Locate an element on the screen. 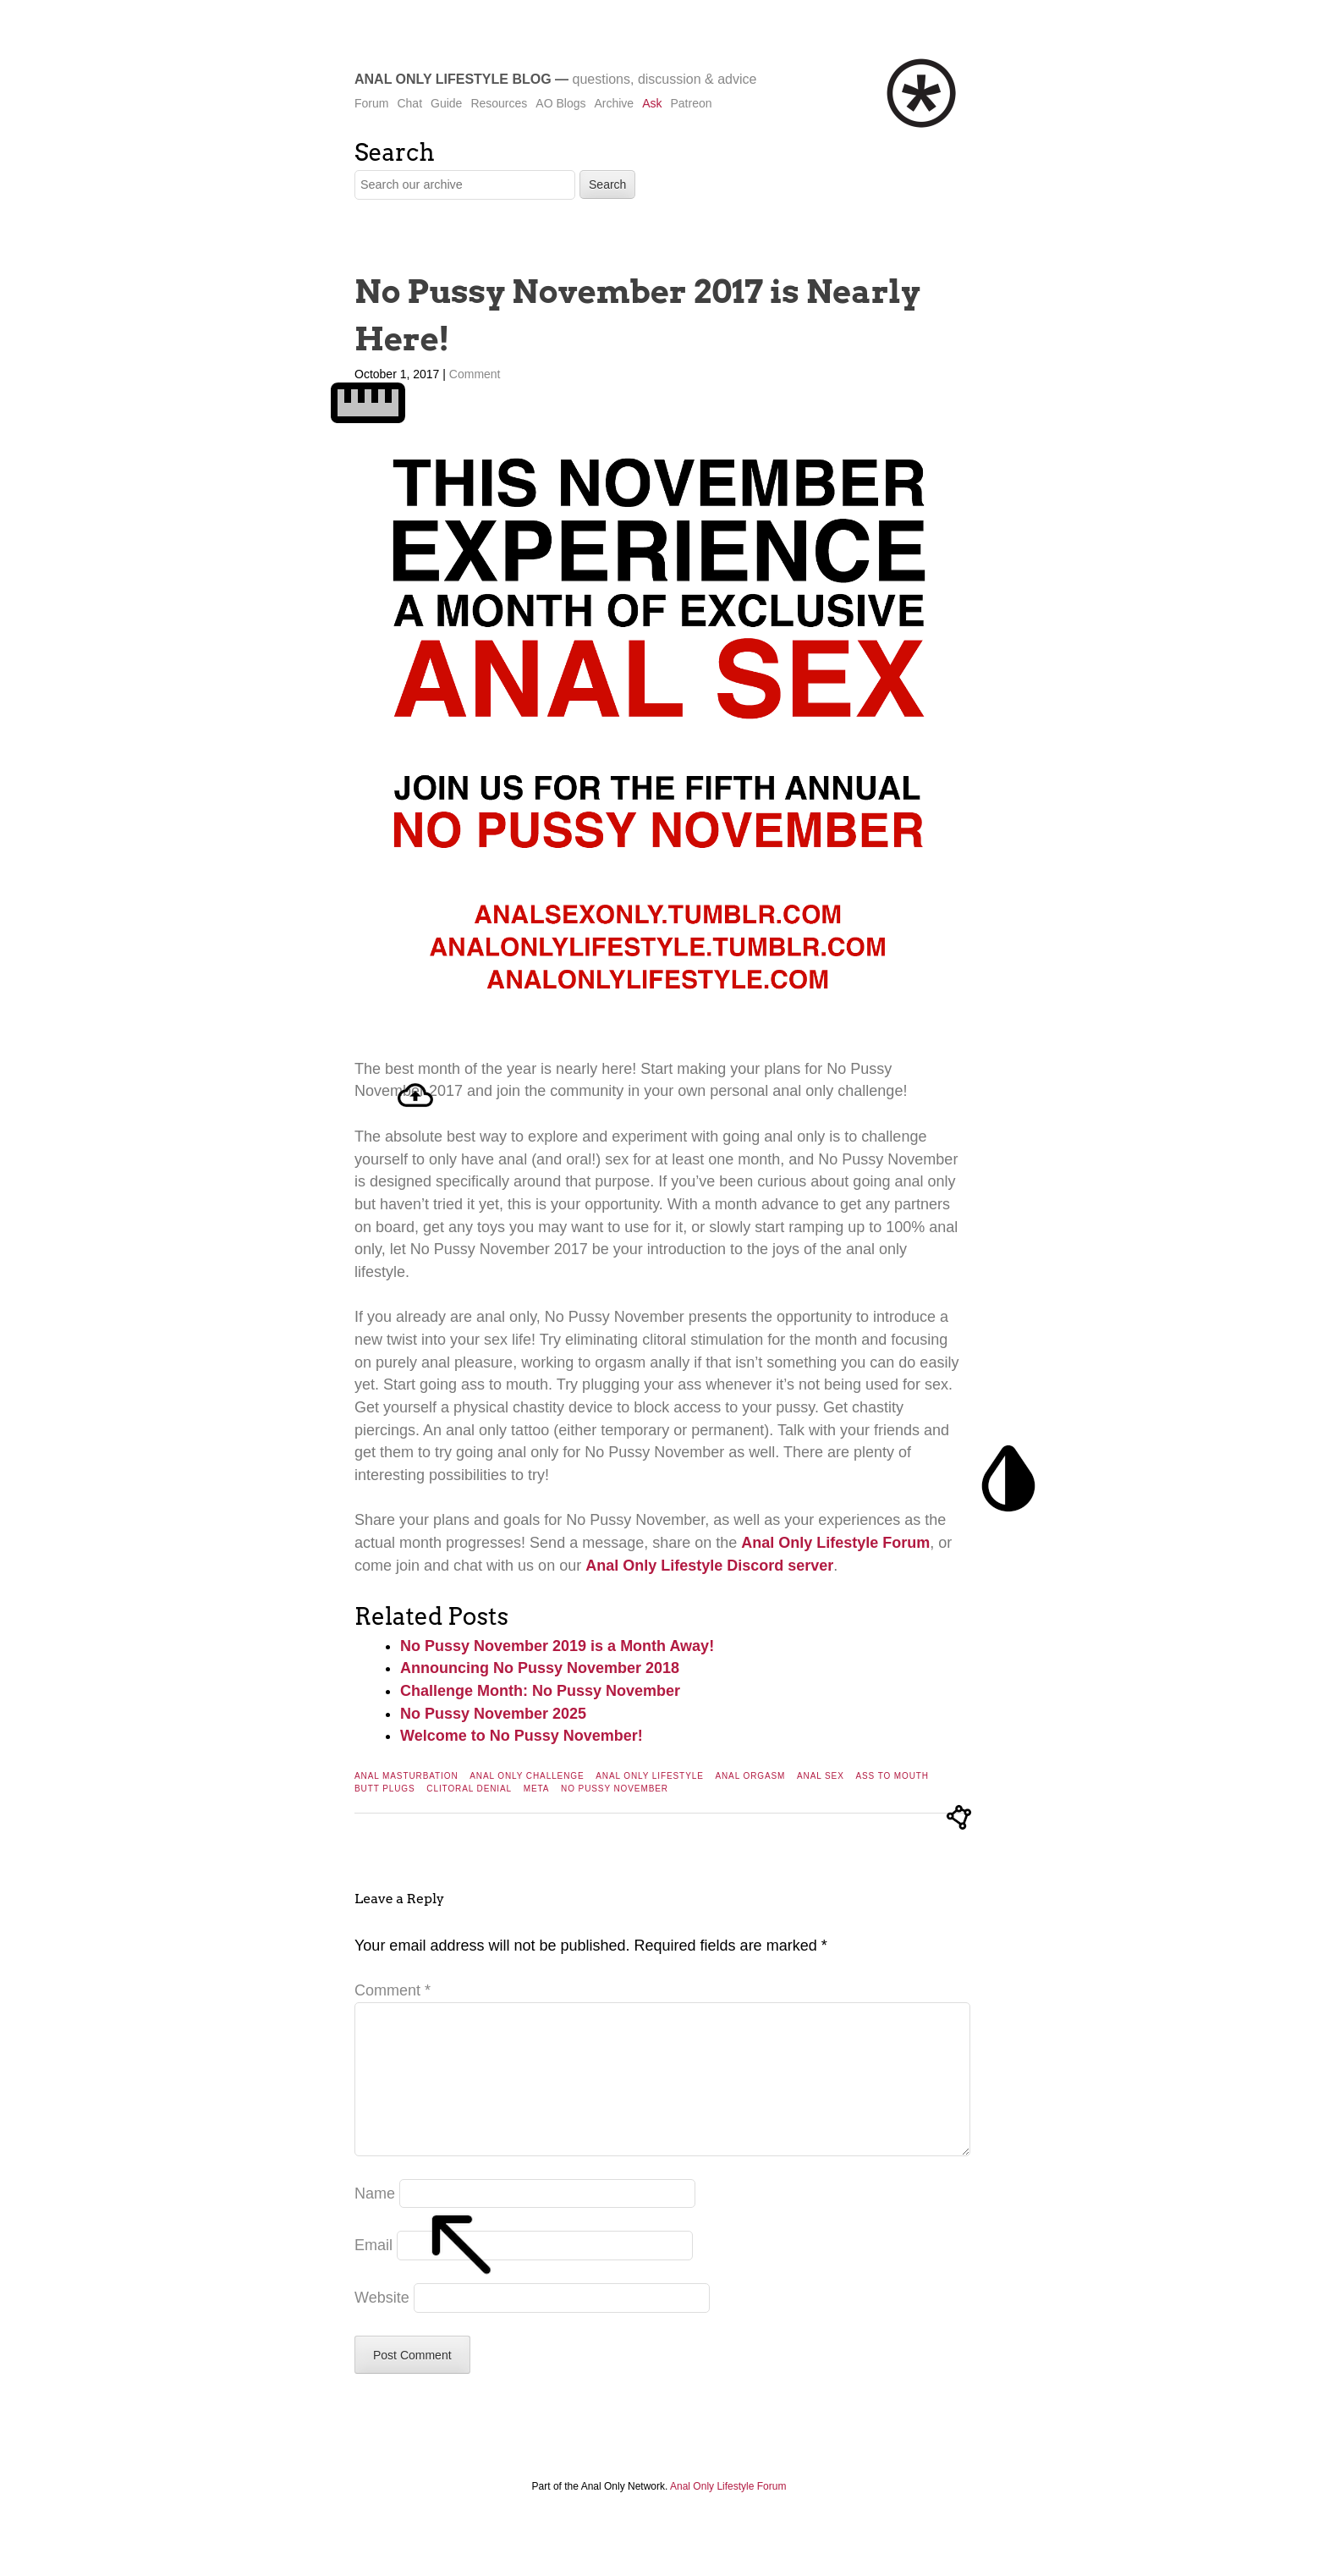  navigate to the northwest direction is located at coordinates (460, 2243).